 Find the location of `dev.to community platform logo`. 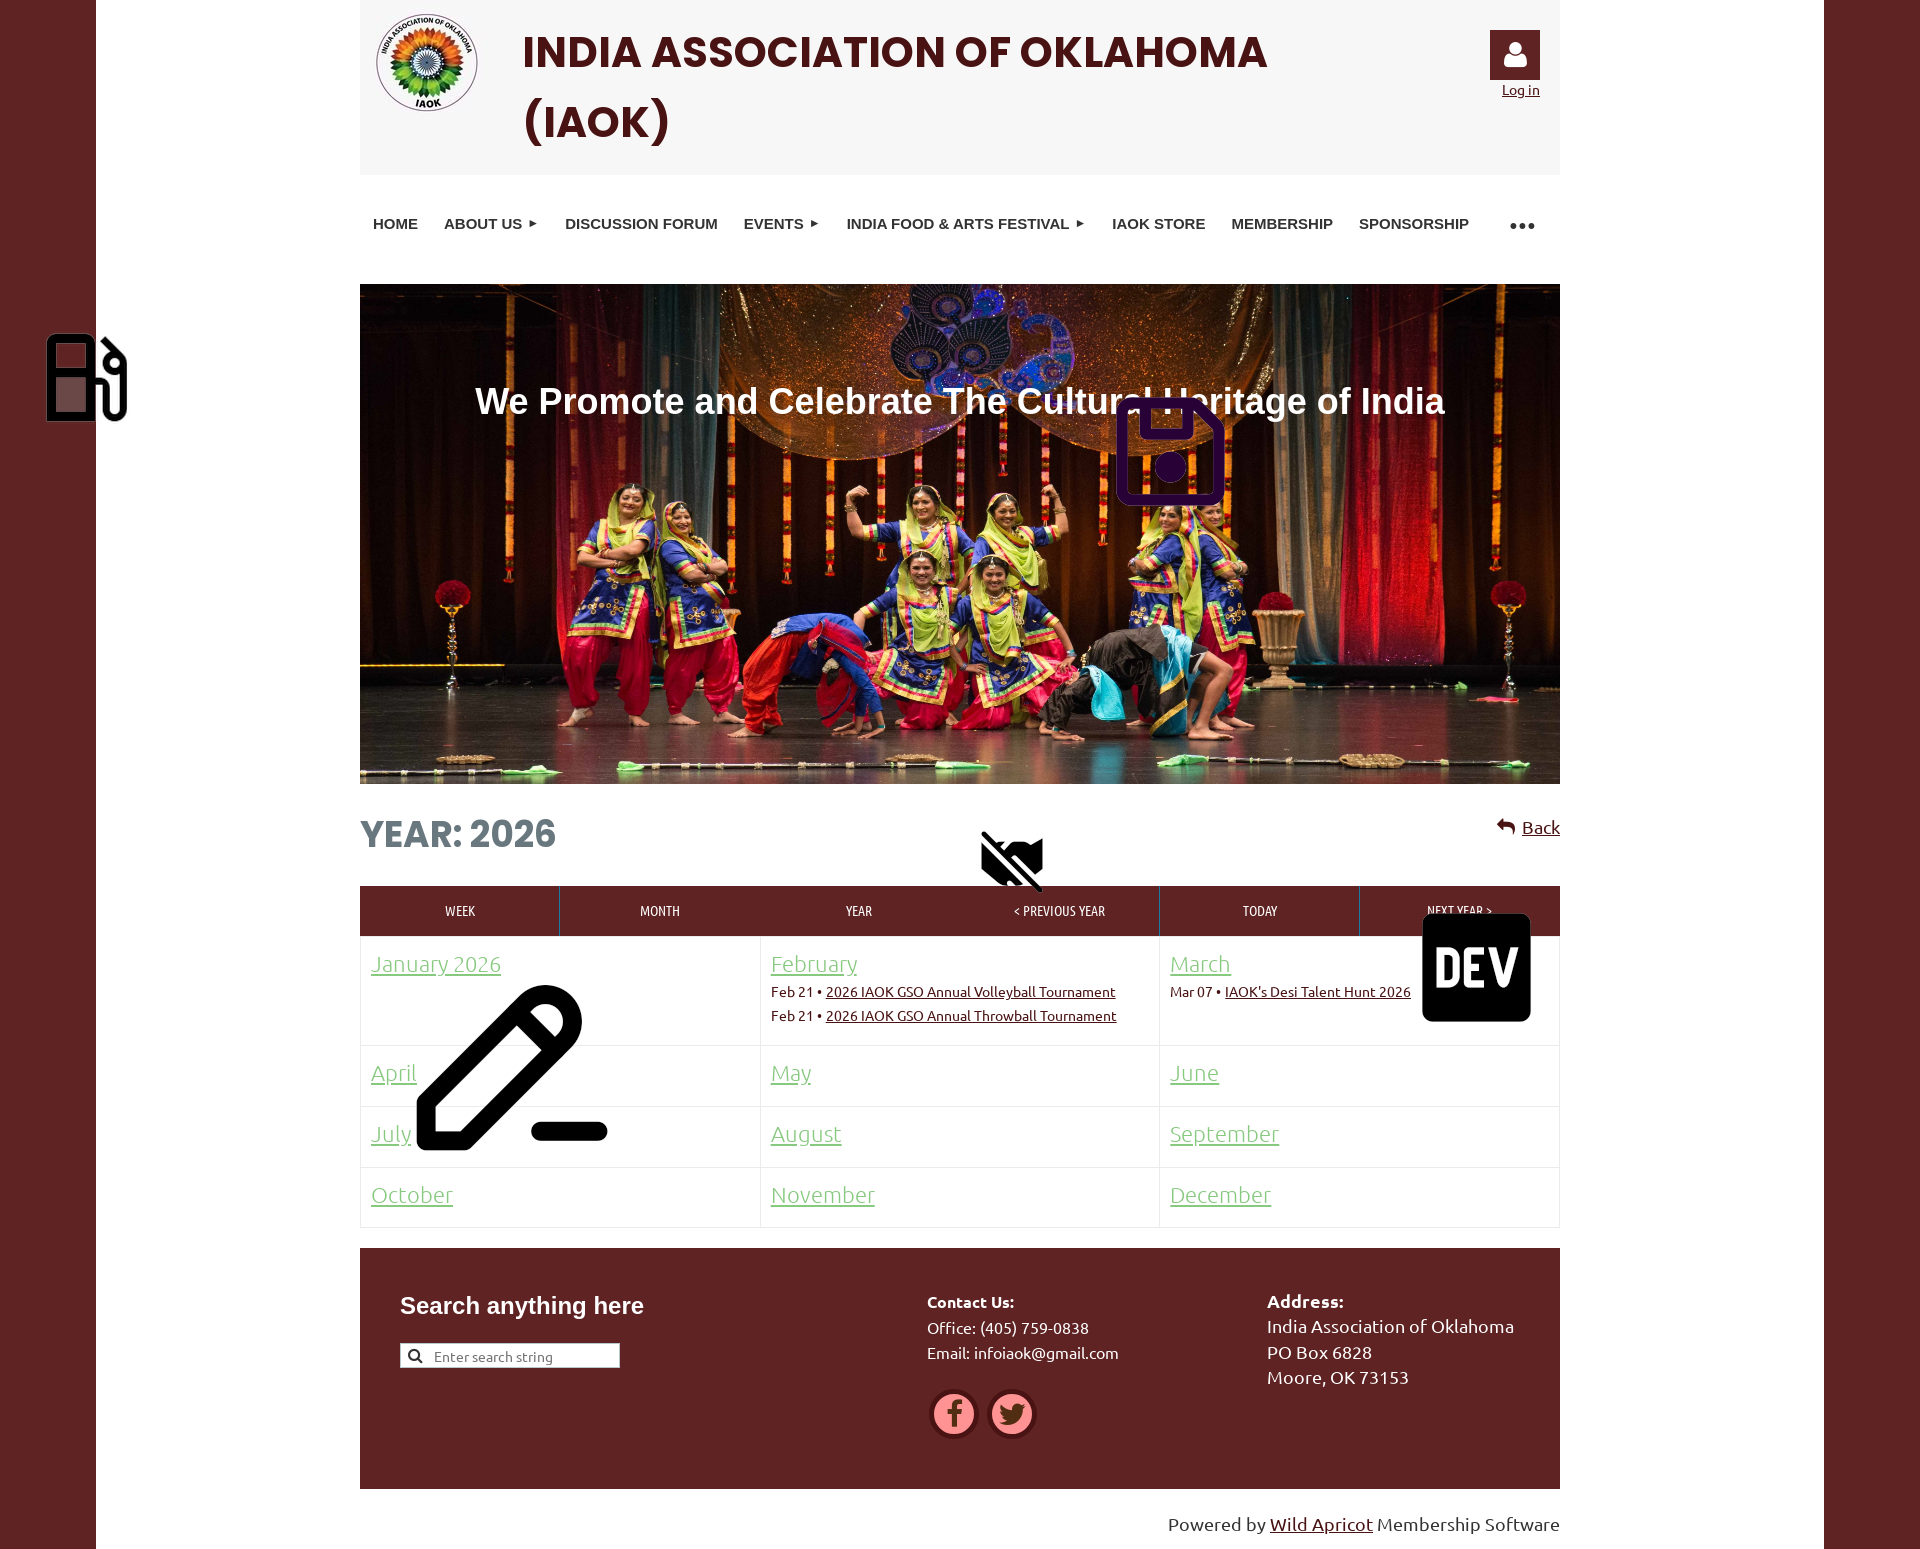

dev.to community platform logo is located at coordinates (1476, 967).